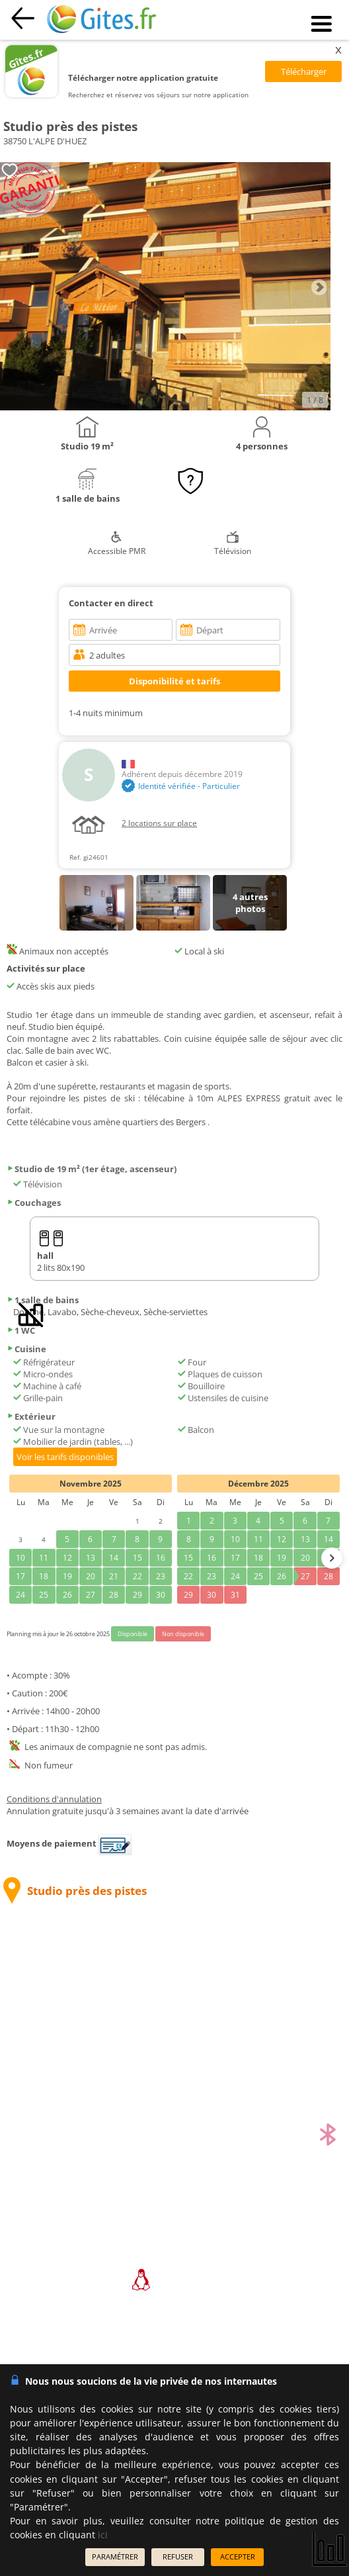 The height and width of the screenshot is (2576, 349). Describe the element at coordinates (328, 2135) in the screenshot. I see `toggle bluetooth connectivity on or off` at that location.